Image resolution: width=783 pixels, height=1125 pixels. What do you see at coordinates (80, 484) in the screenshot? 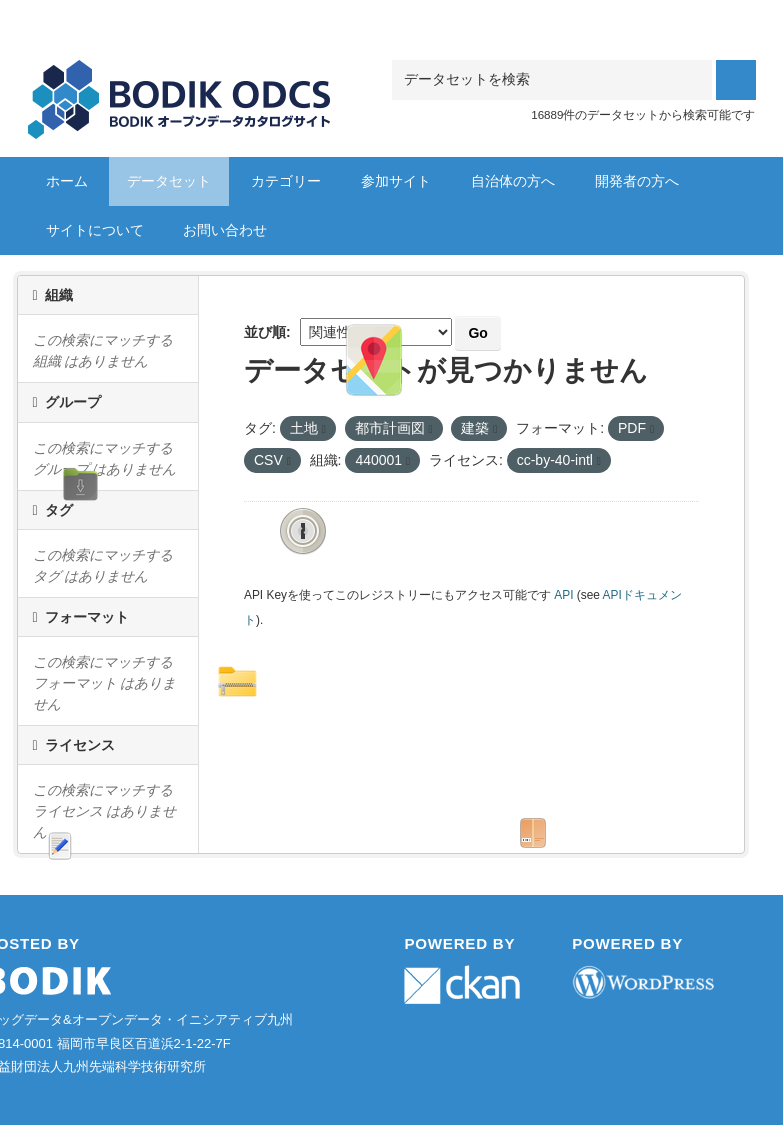
I see `open your downloads folder` at bounding box center [80, 484].